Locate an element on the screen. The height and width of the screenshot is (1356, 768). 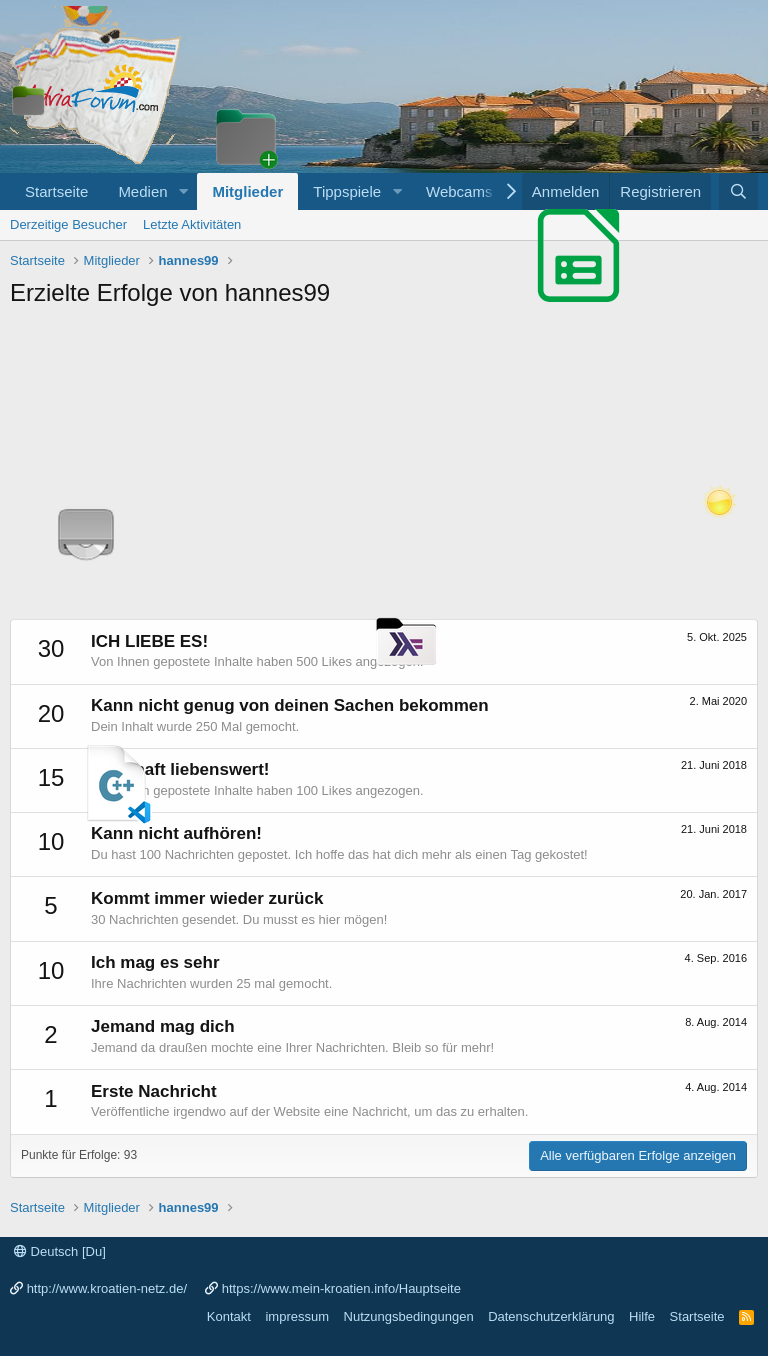
open folder containing haskell project files is located at coordinates (406, 643).